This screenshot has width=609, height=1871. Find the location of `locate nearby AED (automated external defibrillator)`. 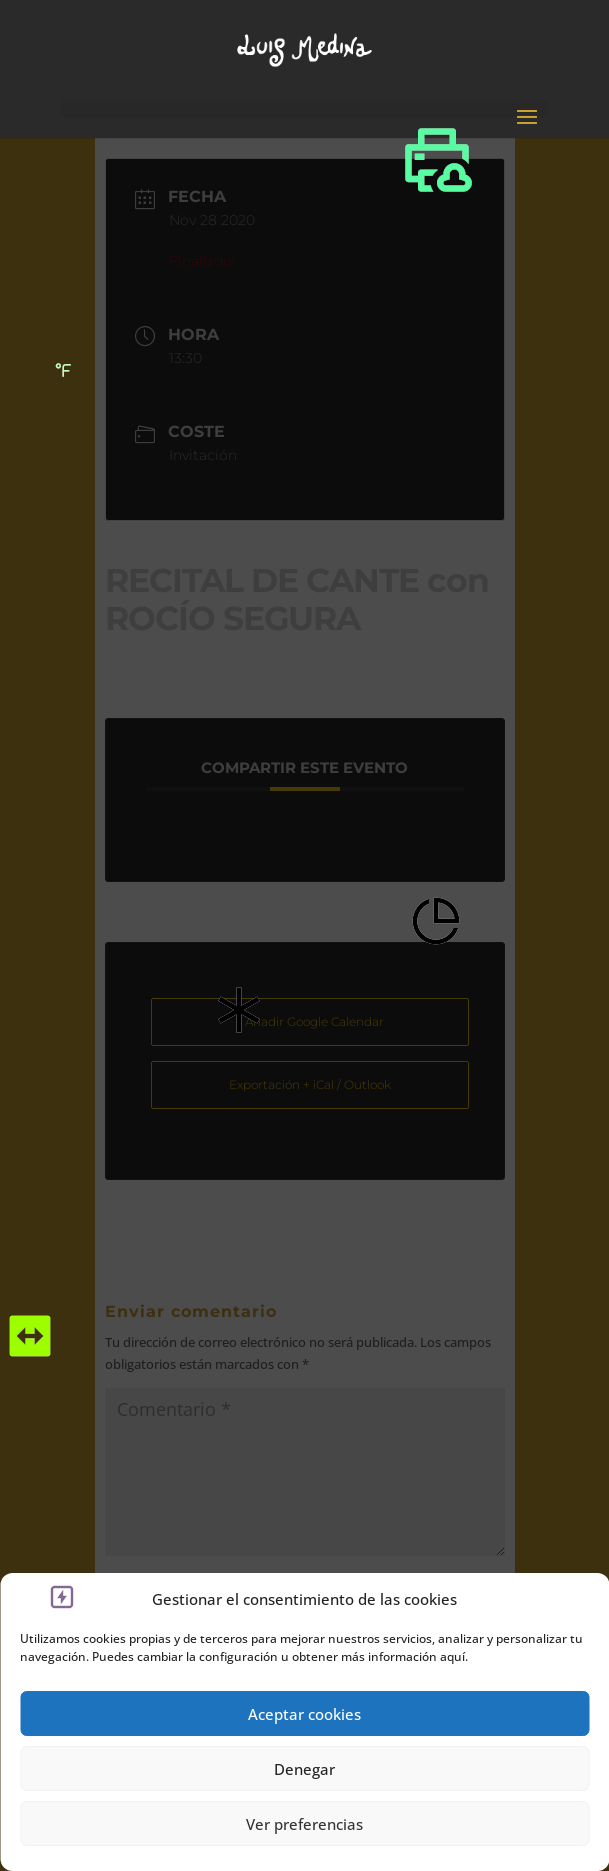

locate nearby AED (automated external defibrillator) is located at coordinates (62, 1597).